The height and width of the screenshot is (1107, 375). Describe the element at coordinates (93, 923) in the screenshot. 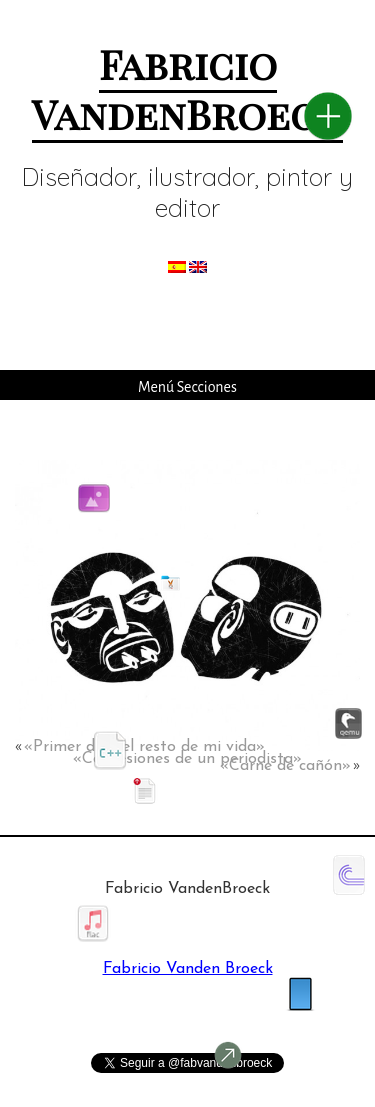

I see `a flac audio file` at that location.